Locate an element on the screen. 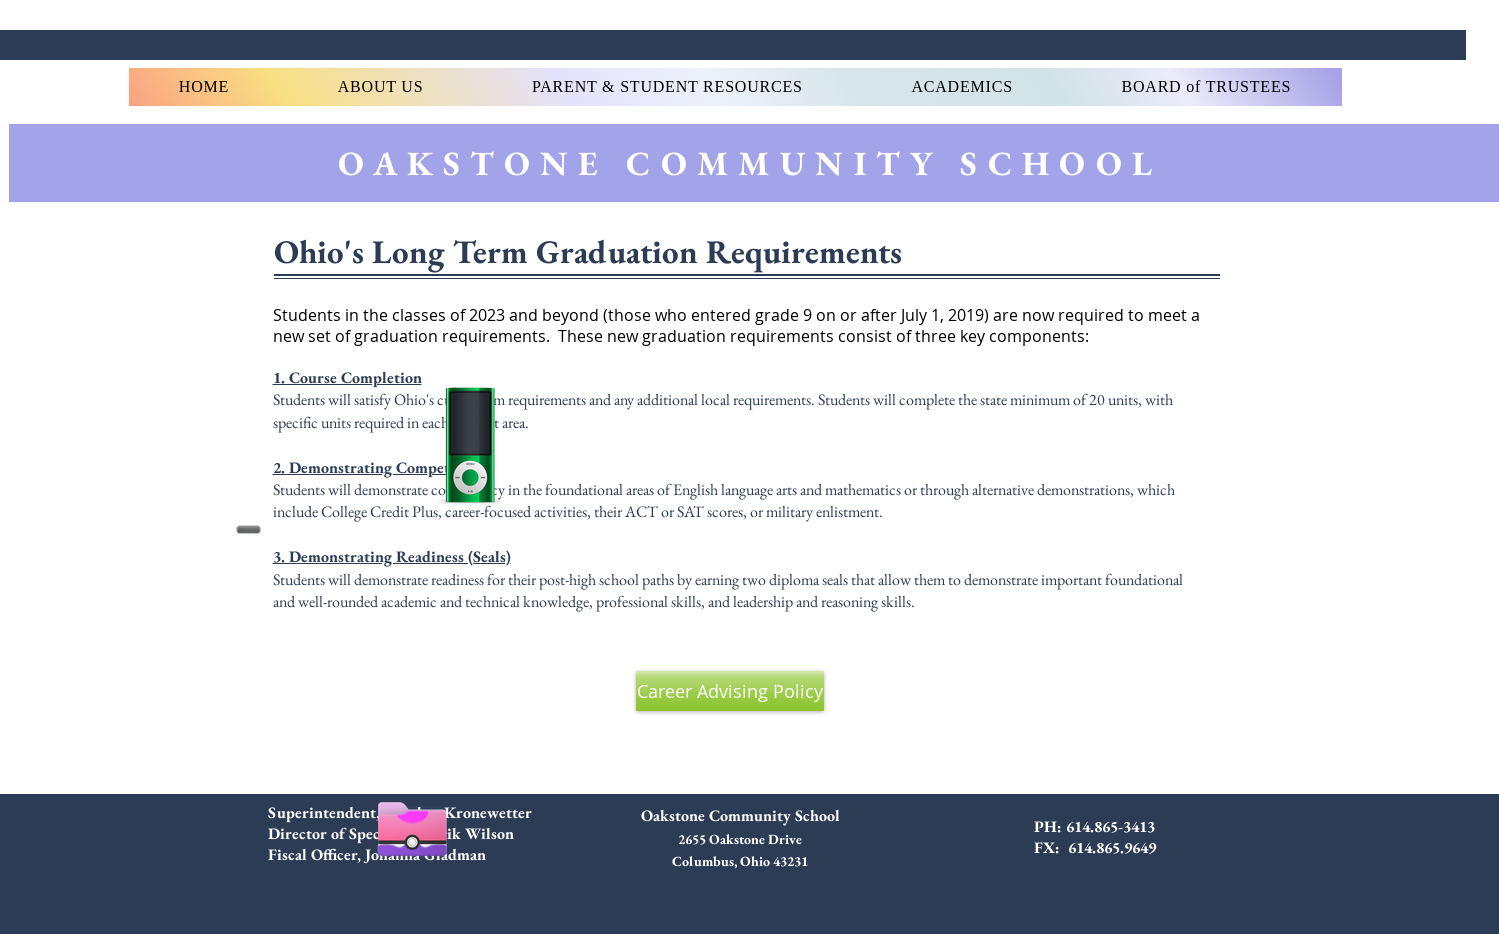 This screenshot has width=1499, height=952. connect to a bluetooth speaker is located at coordinates (248, 529).